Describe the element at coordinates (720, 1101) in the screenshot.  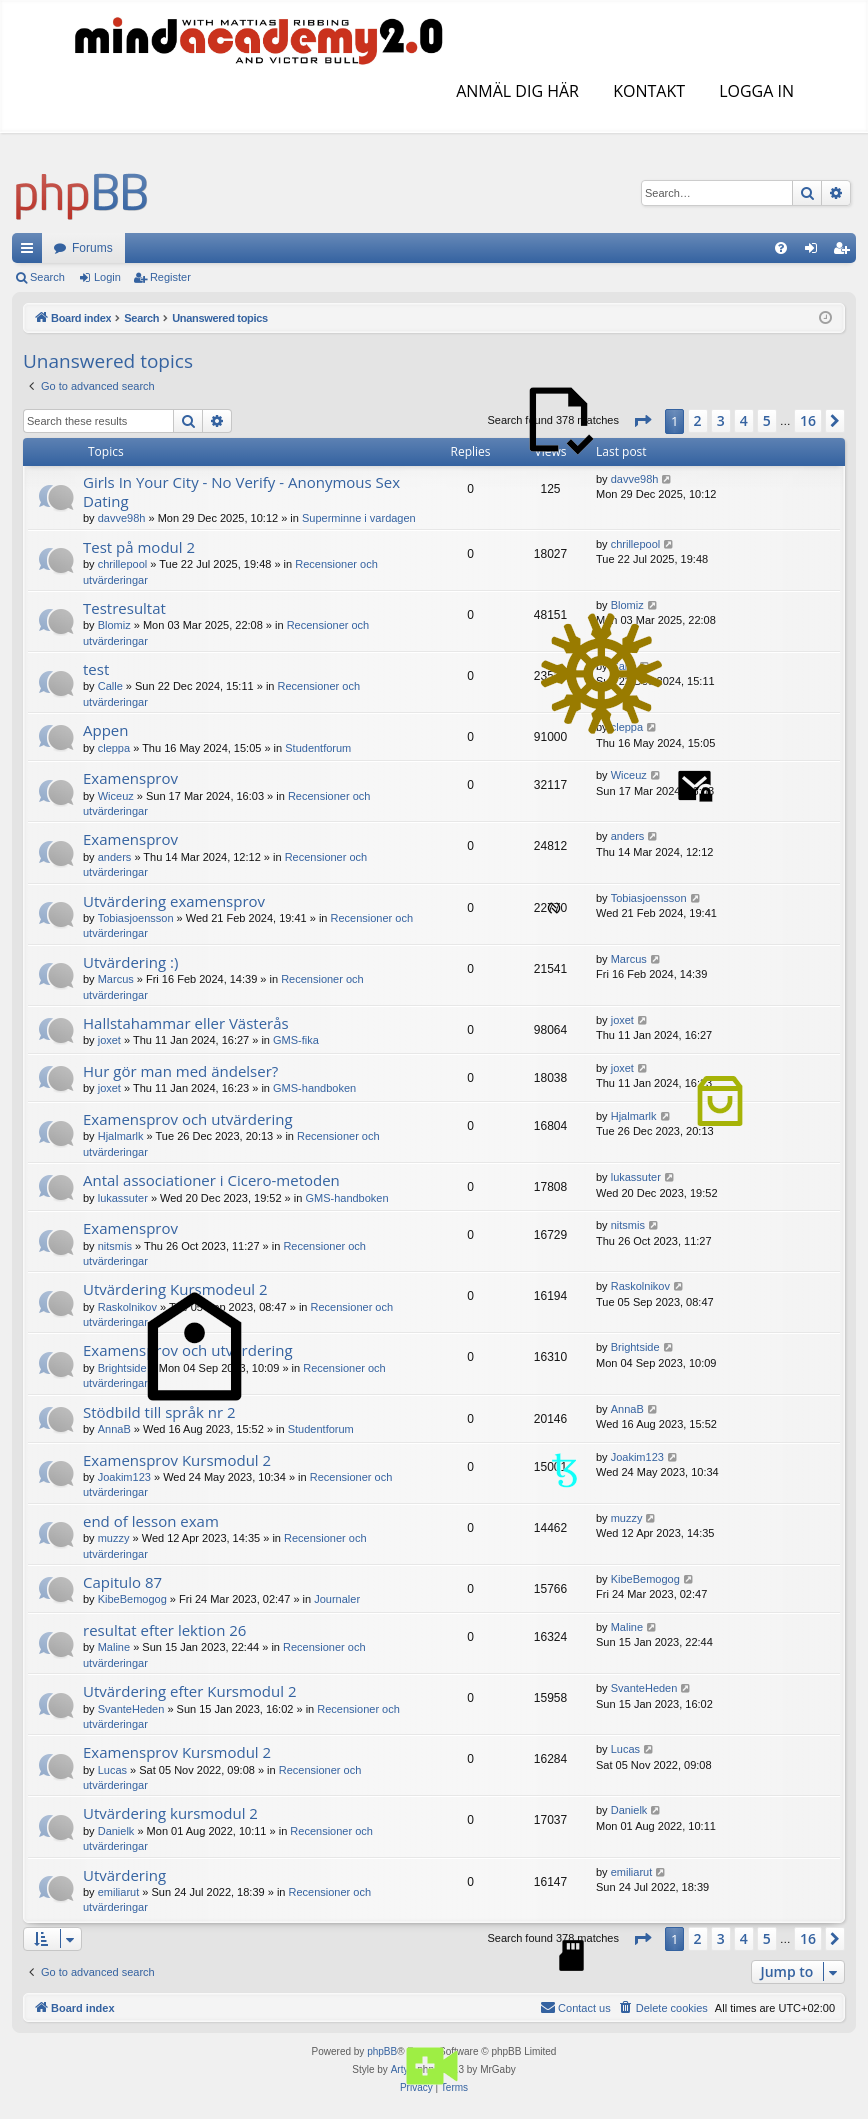
I see `view your shopping bag` at that location.